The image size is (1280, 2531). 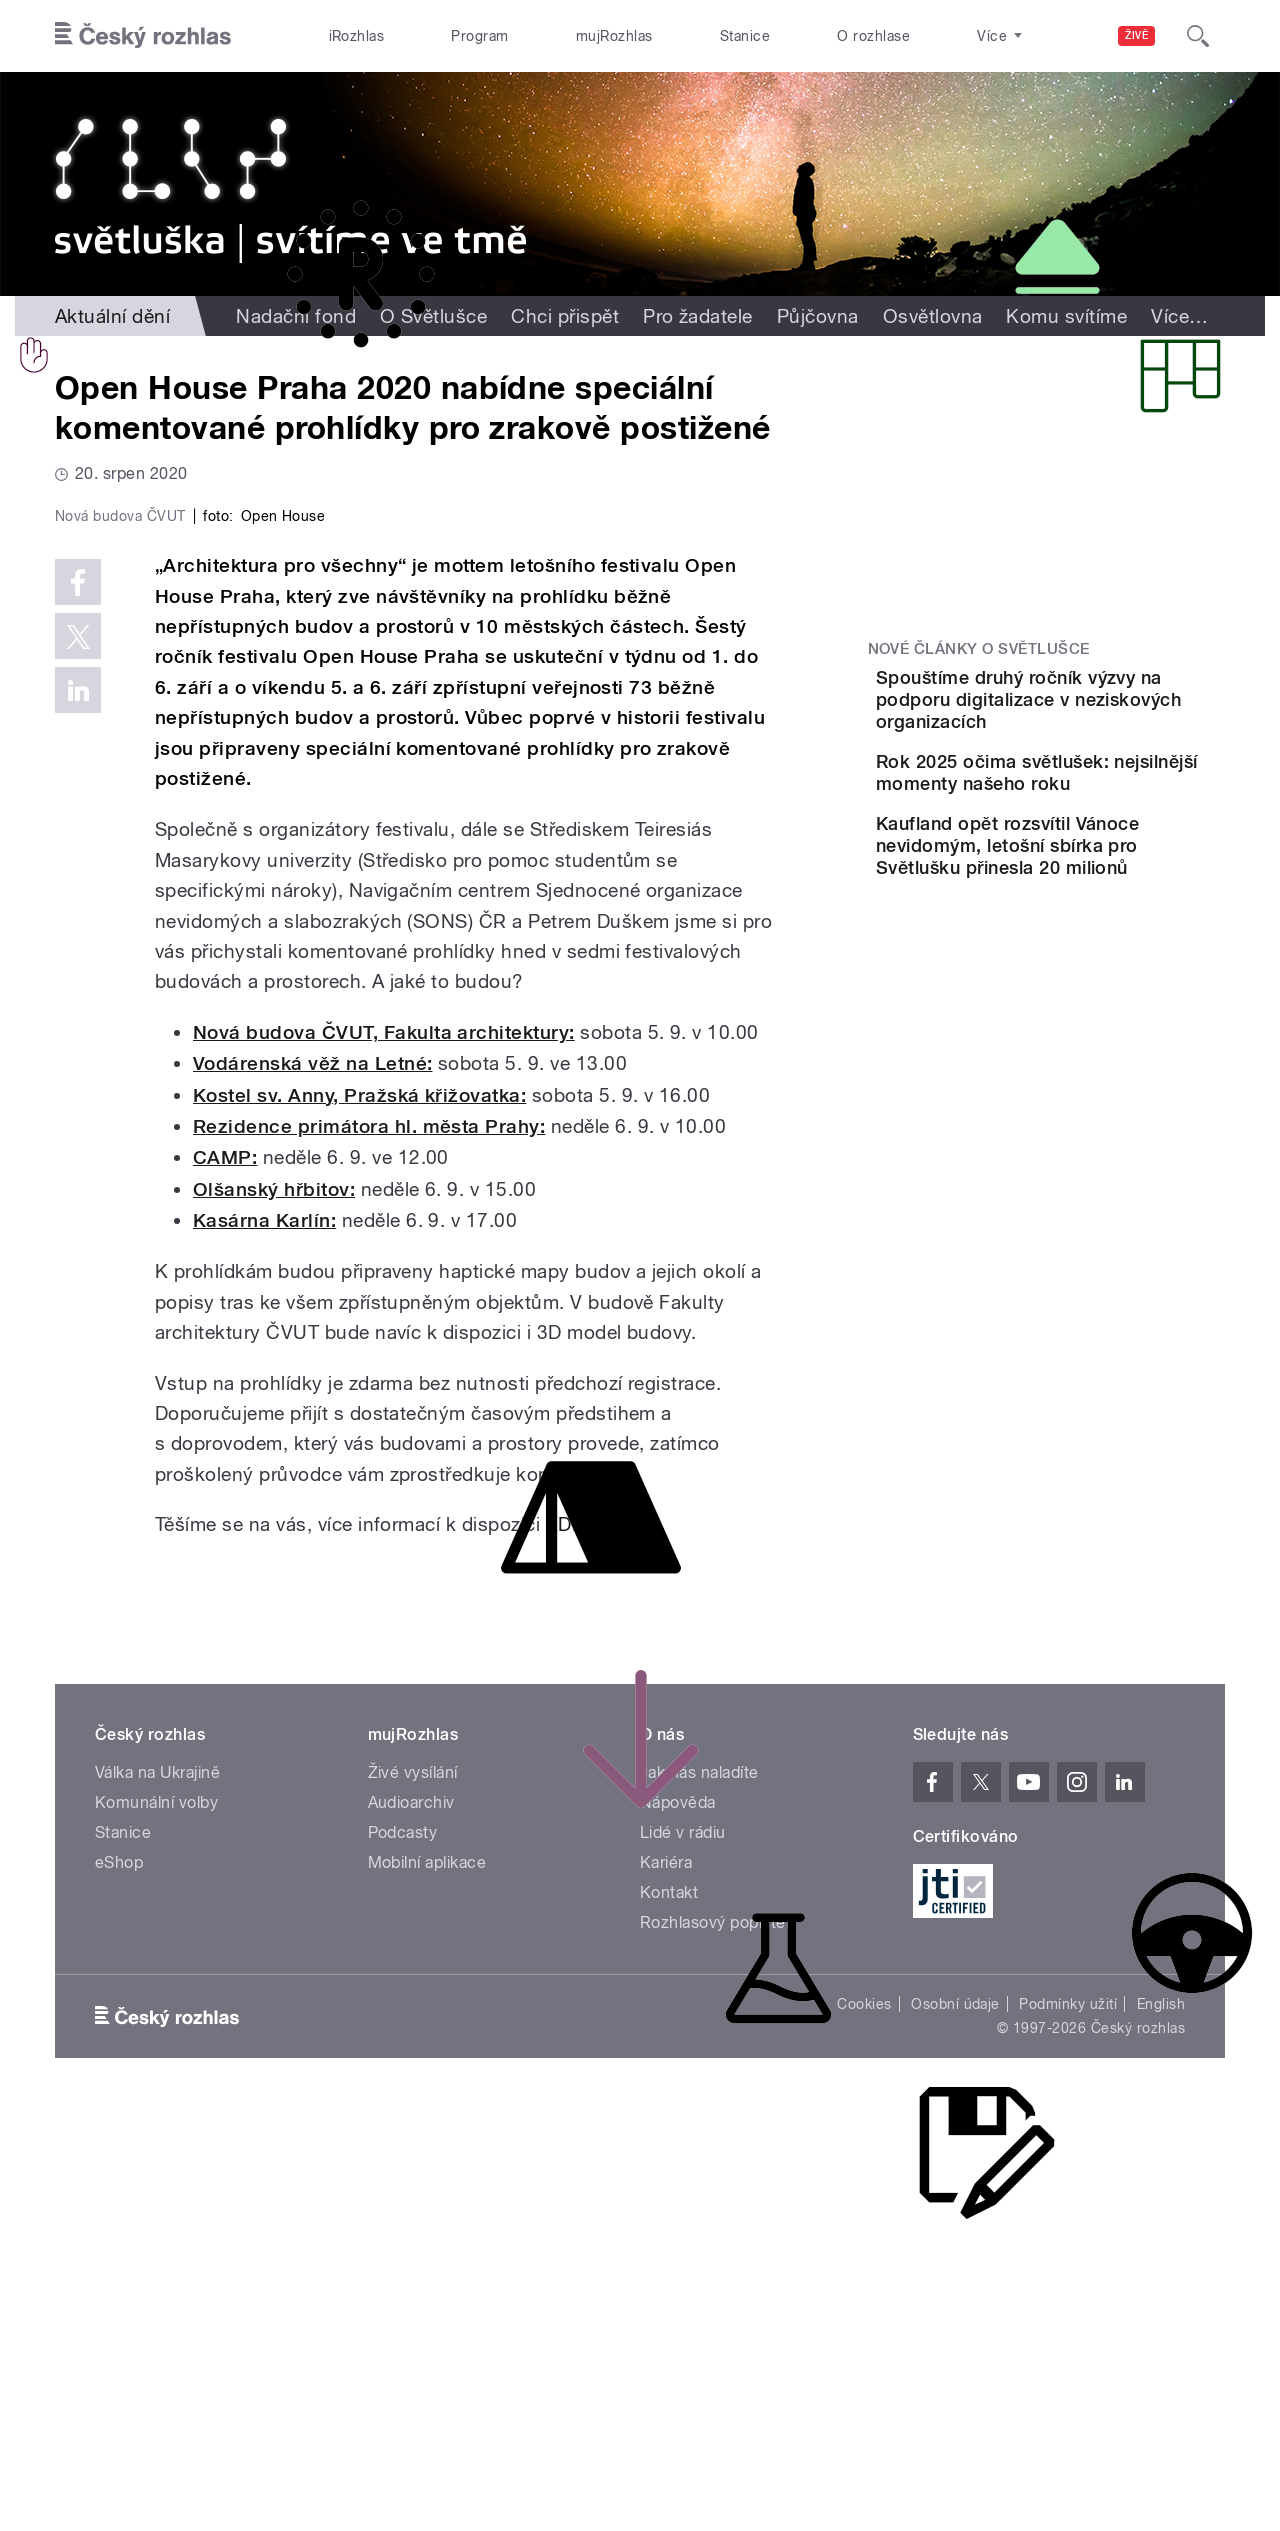 What do you see at coordinates (1180, 372) in the screenshot?
I see `open kanban board view` at bounding box center [1180, 372].